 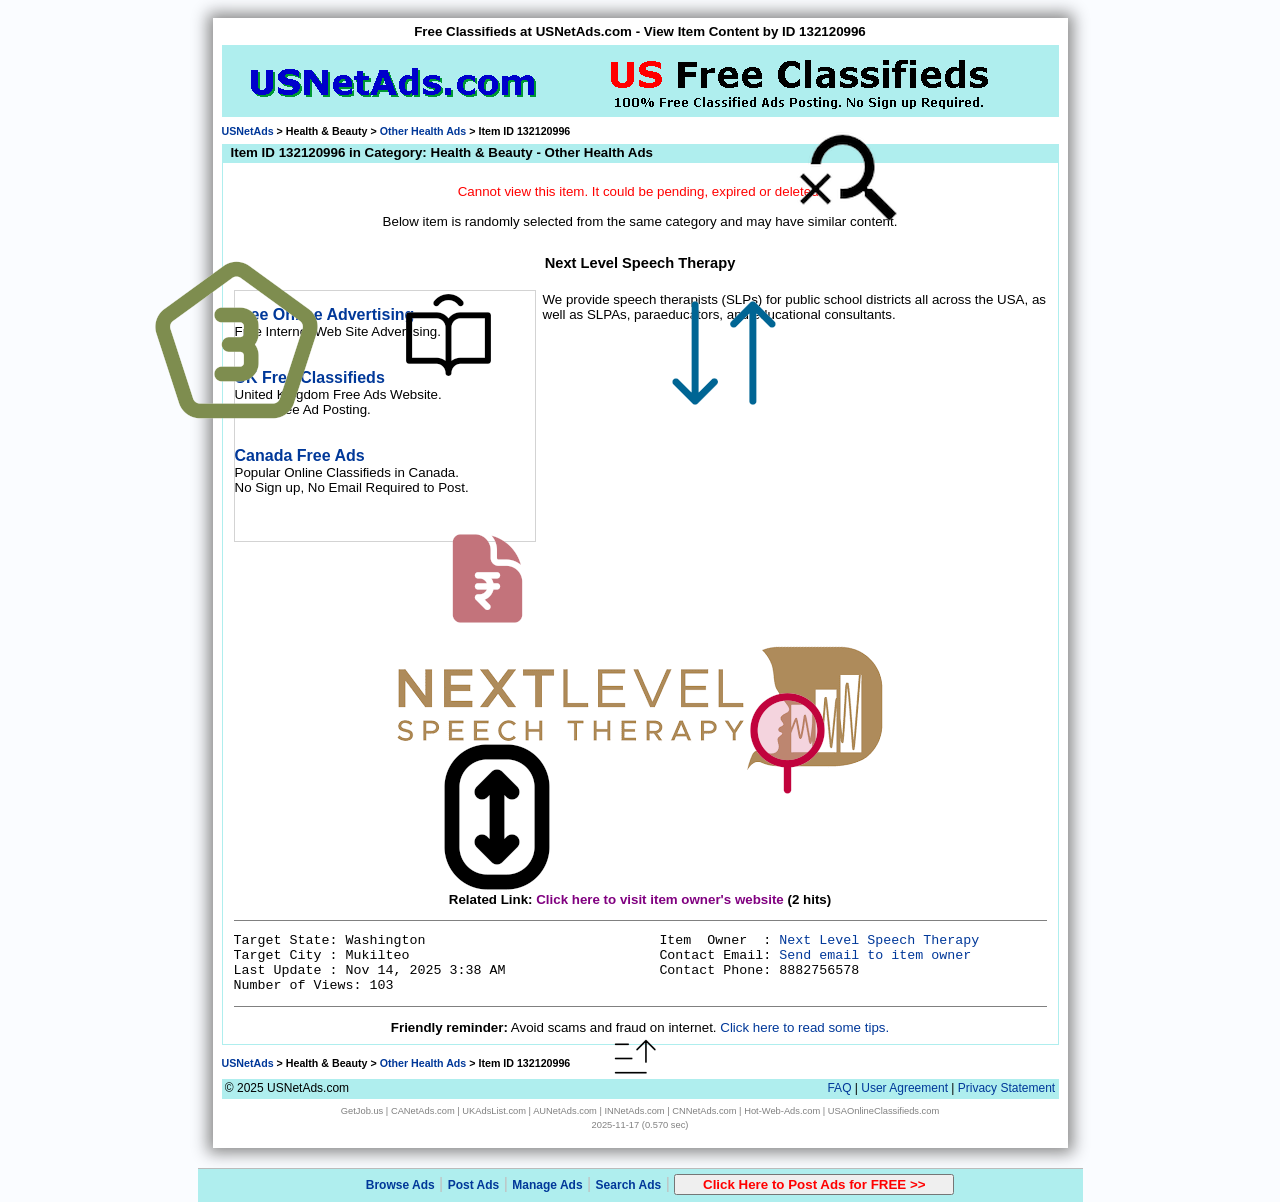 What do you see at coordinates (448, 333) in the screenshot?
I see `view user profile or contact details` at bounding box center [448, 333].